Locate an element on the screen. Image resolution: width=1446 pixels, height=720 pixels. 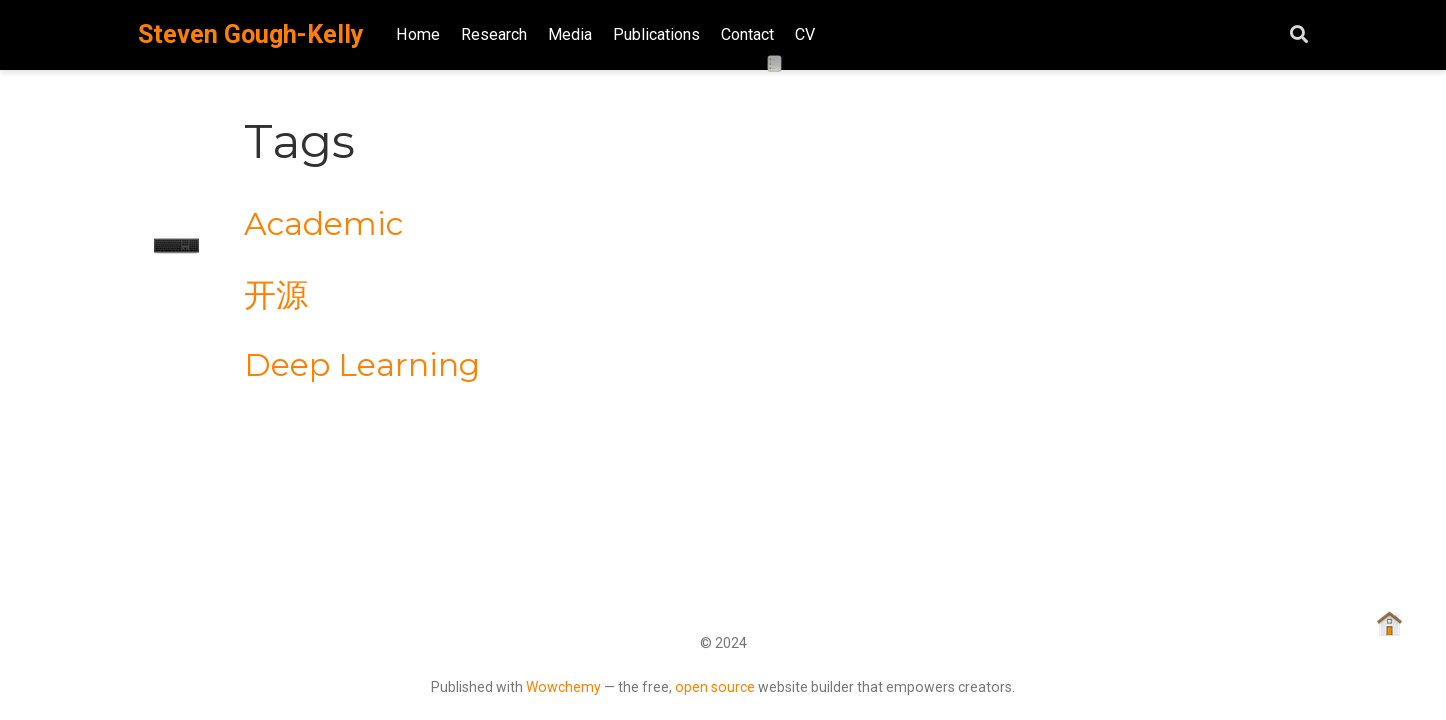
access network server settings is located at coordinates (774, 63).